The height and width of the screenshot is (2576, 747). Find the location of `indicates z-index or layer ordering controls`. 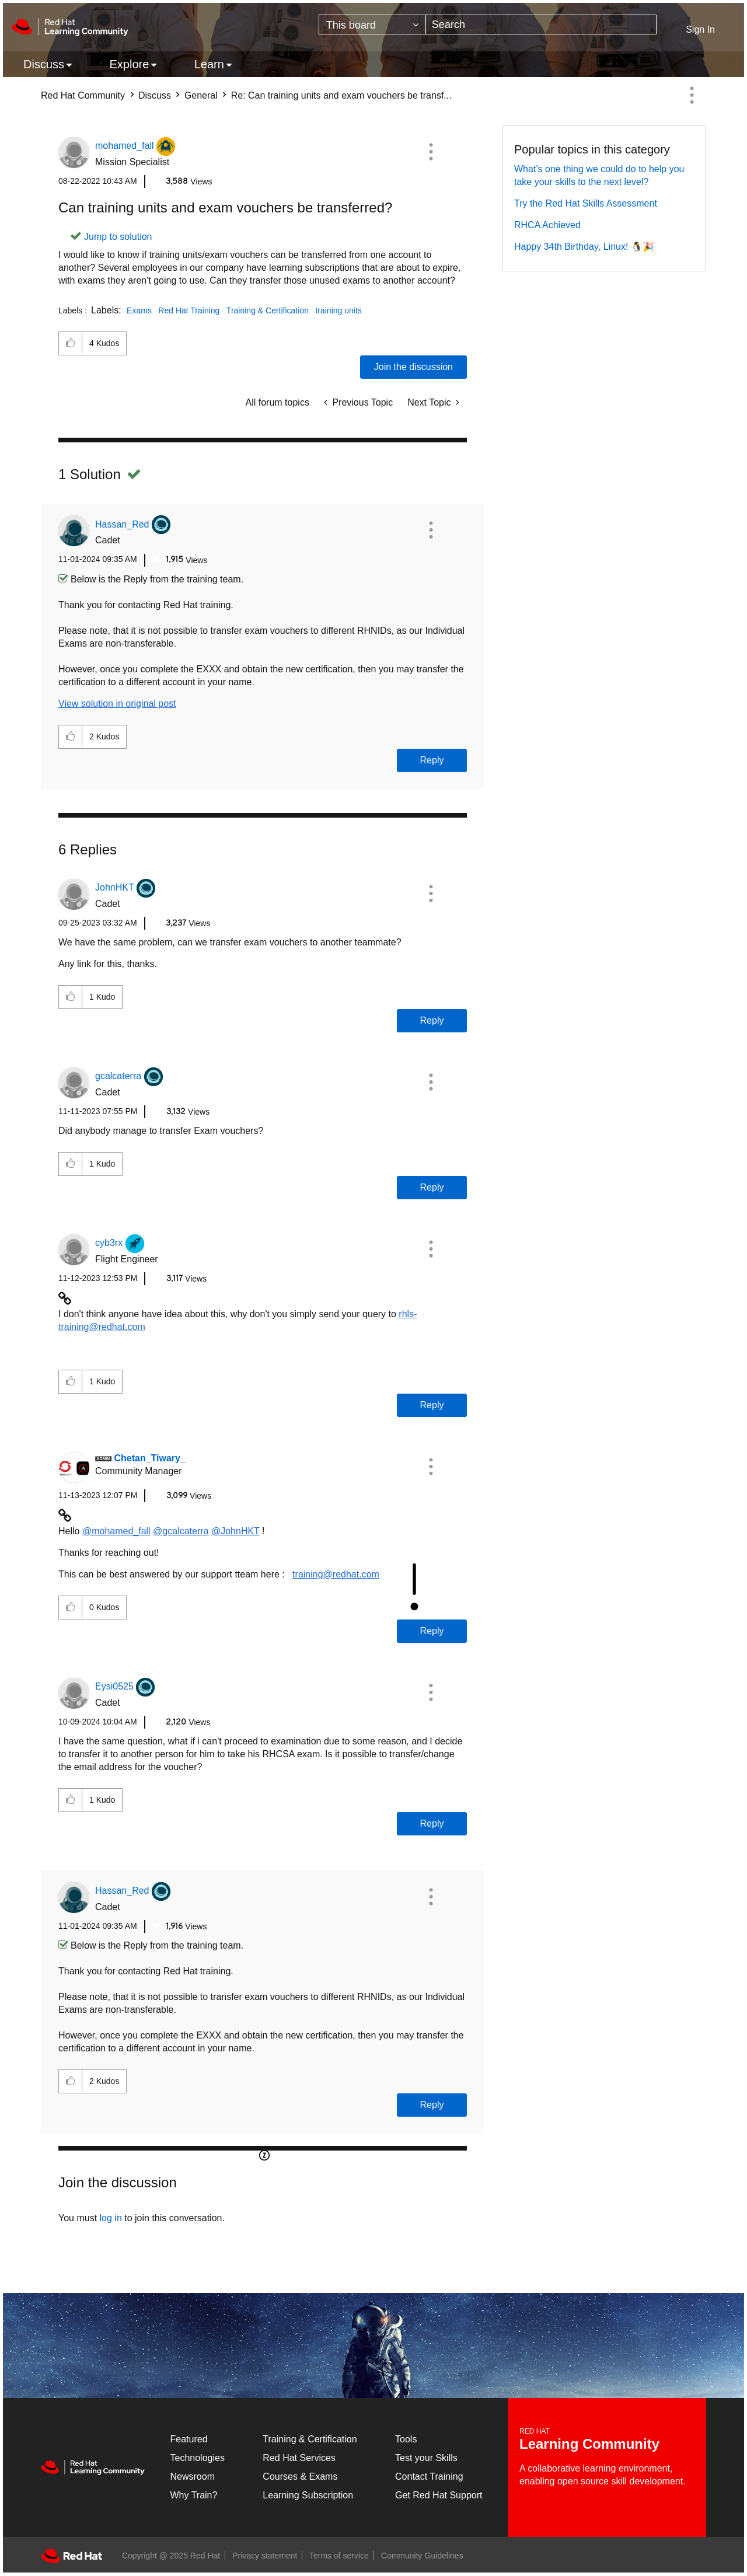

indicates z-index or layer ordering controls is located at coordinates (264, 2155).